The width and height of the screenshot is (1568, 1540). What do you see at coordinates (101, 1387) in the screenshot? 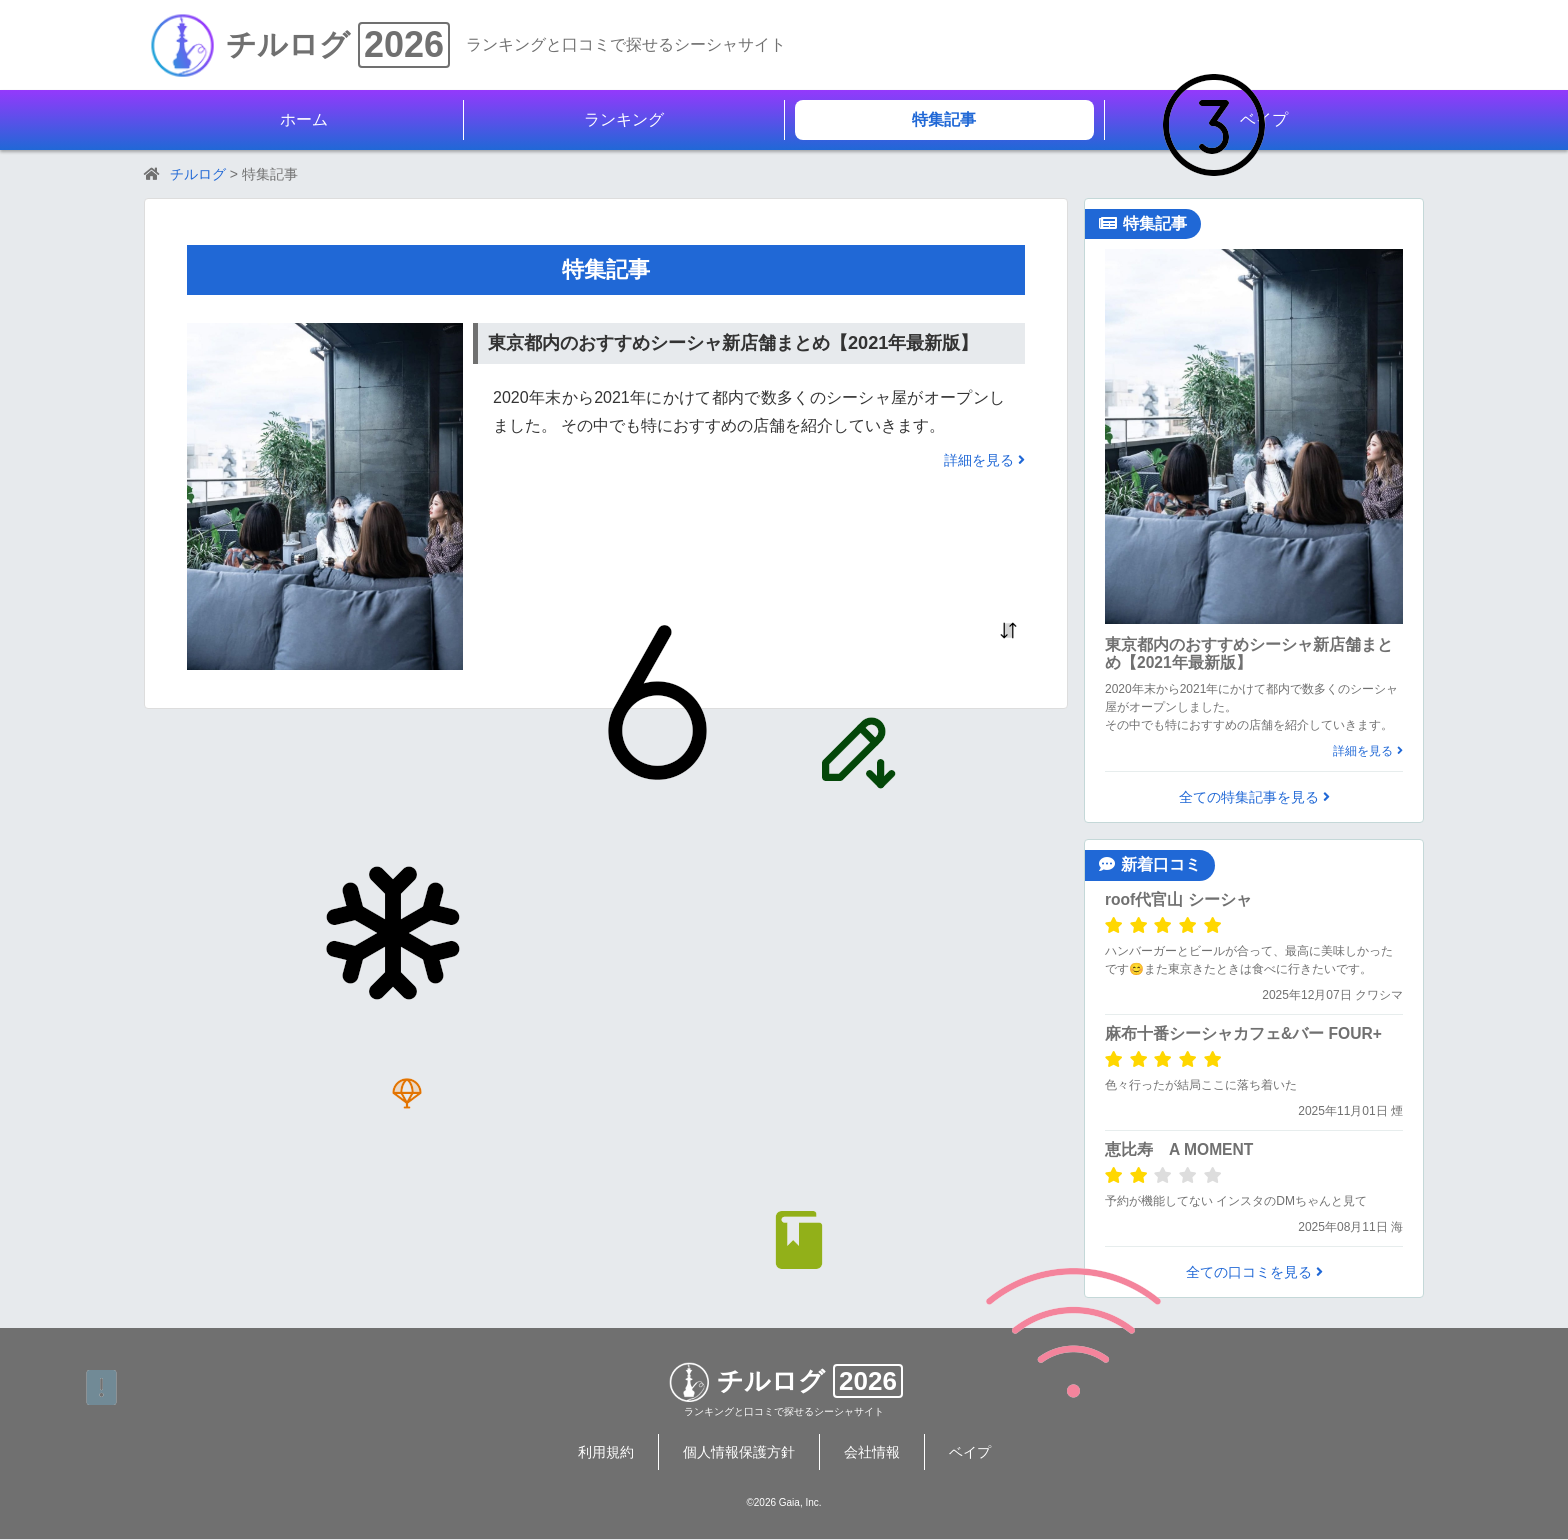
I see `indicates a warning or alert requiring attention` at bounding box center [101, 1387].